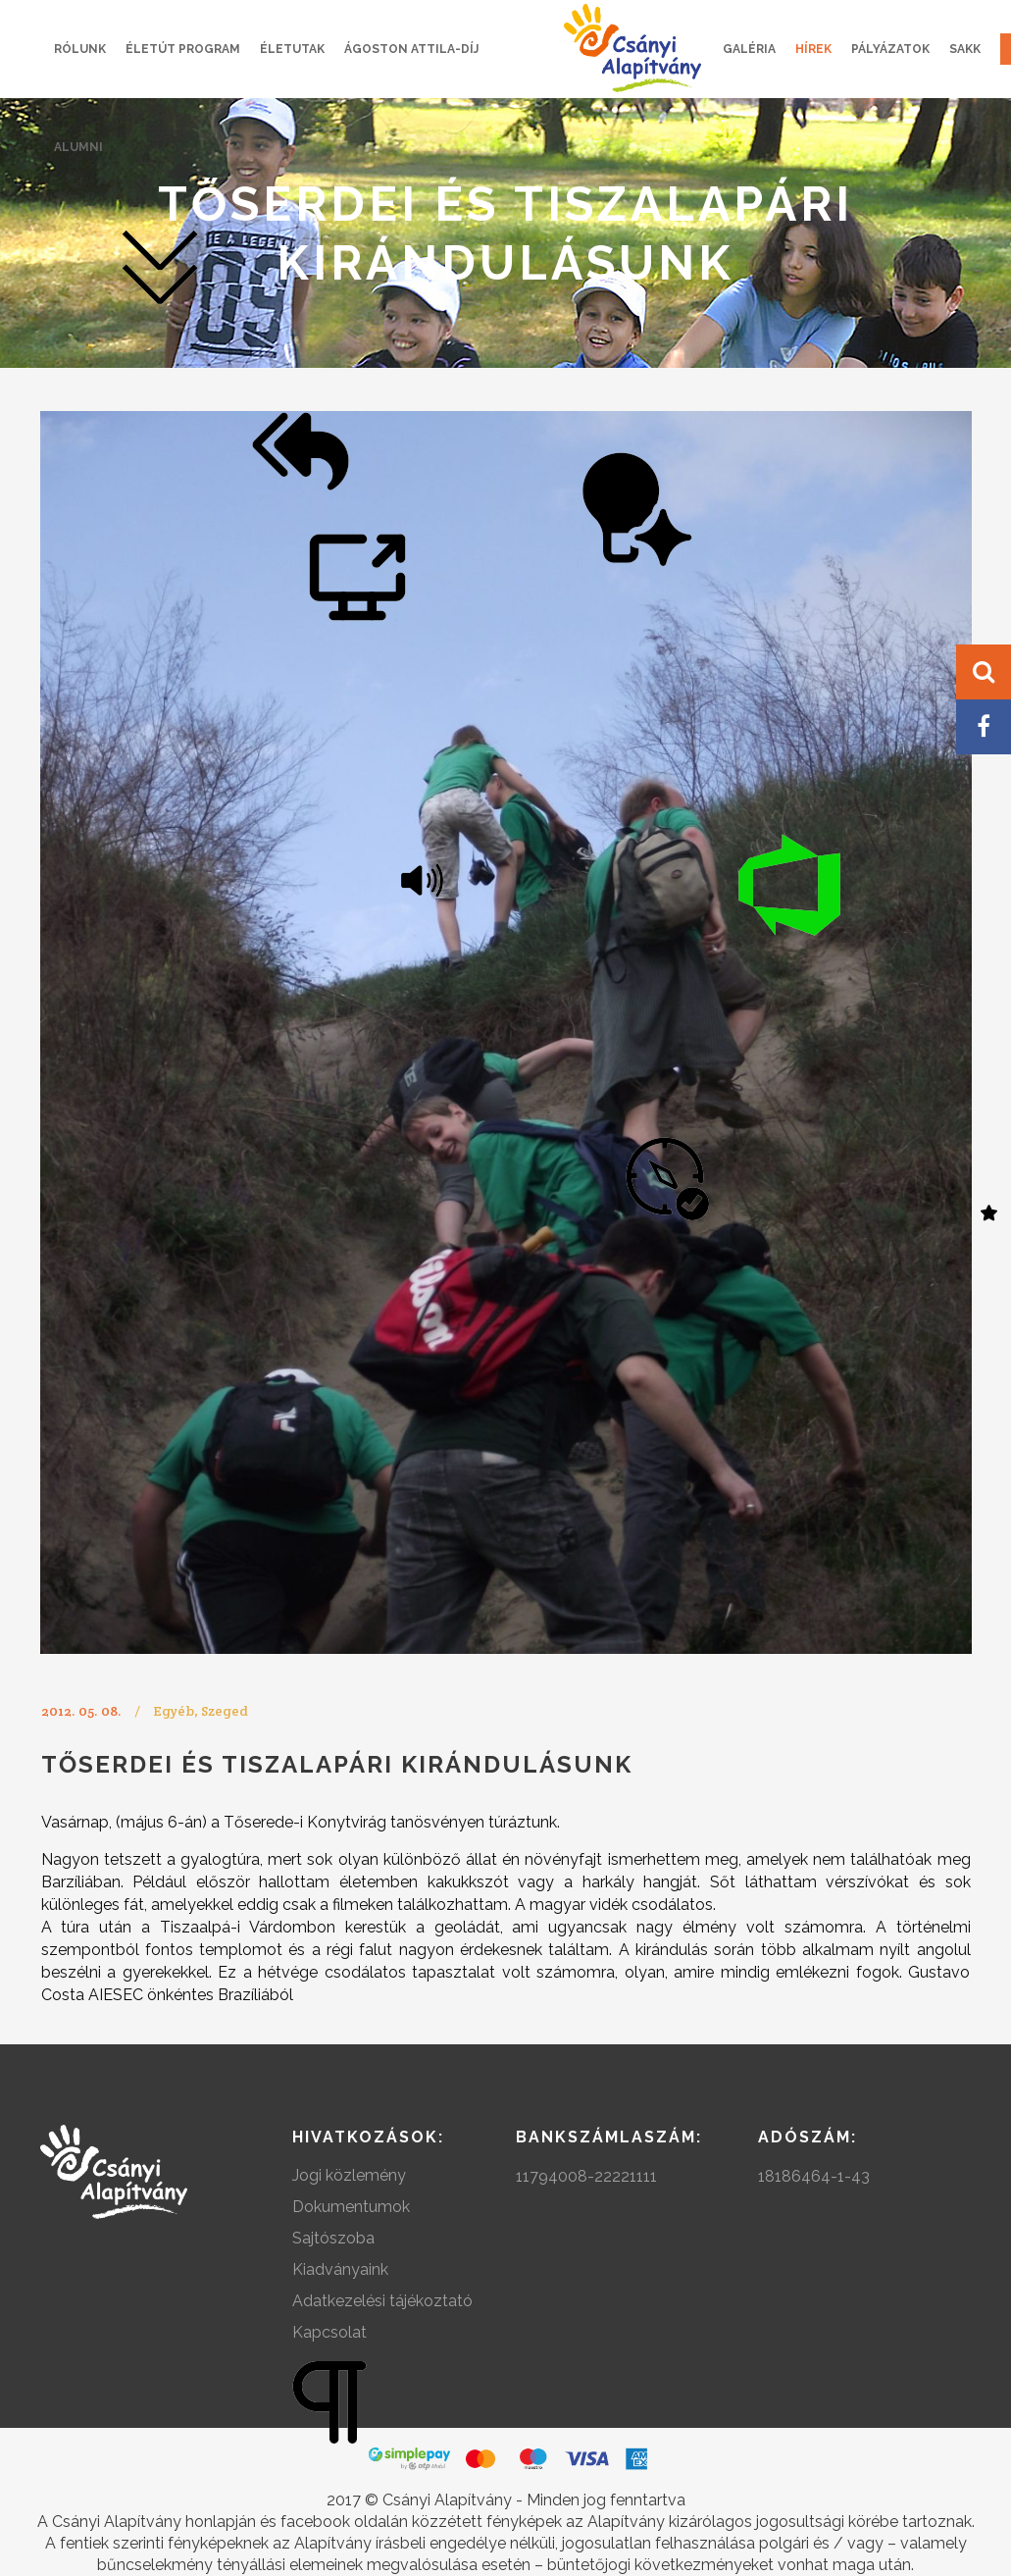 The width and height of the screenshot is (1011, 2576). What do you see at coordinates (988, 1212) in the screenshot?
I see `mark item as favorite` at bounding box center [988, 1212].